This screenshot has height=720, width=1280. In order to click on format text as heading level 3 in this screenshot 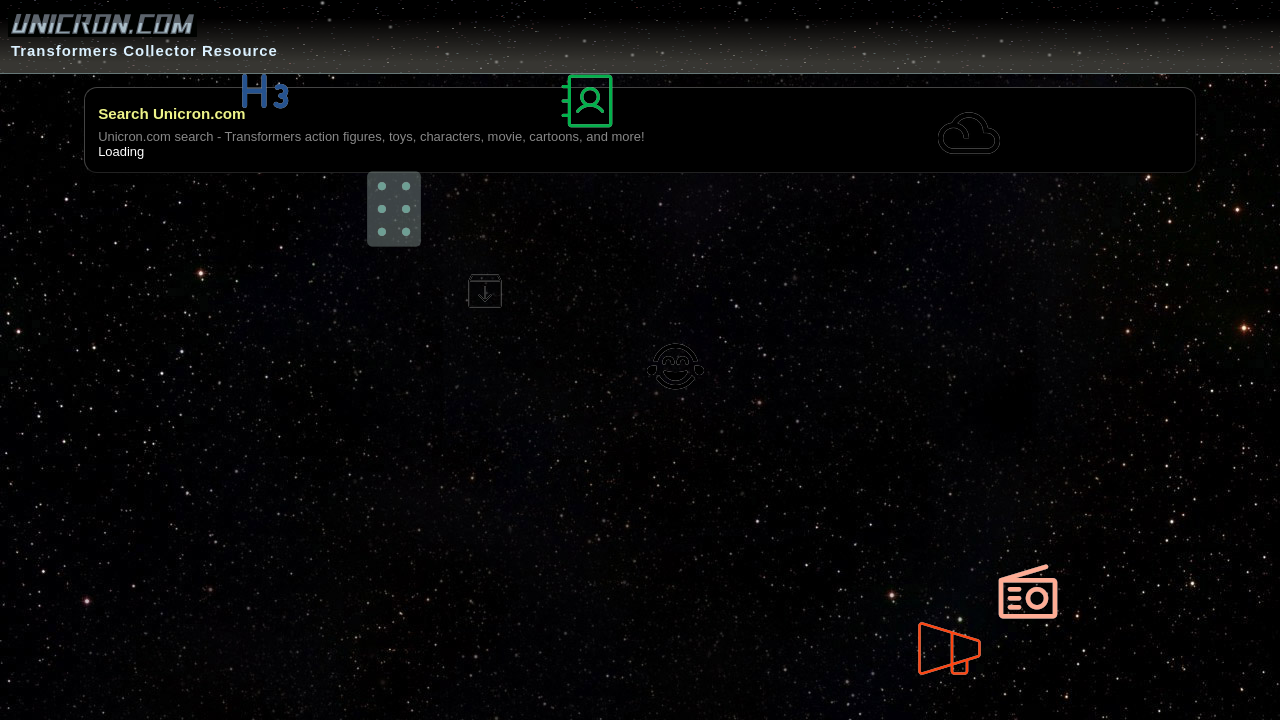, I will do `click(264, 91)`.